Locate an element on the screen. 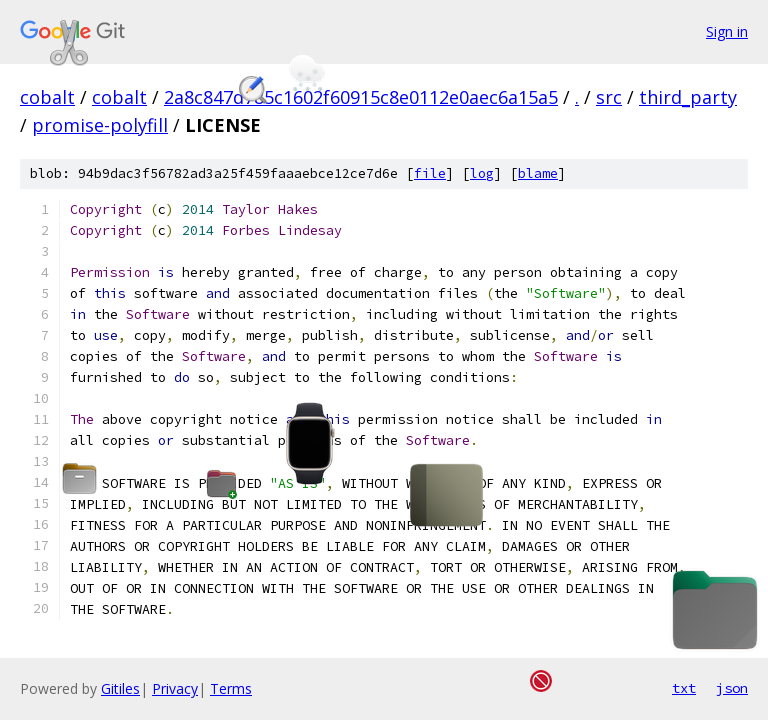 The width and height of the screenshot is (768, 720). create a new folder is located at coordinates (221, 483).